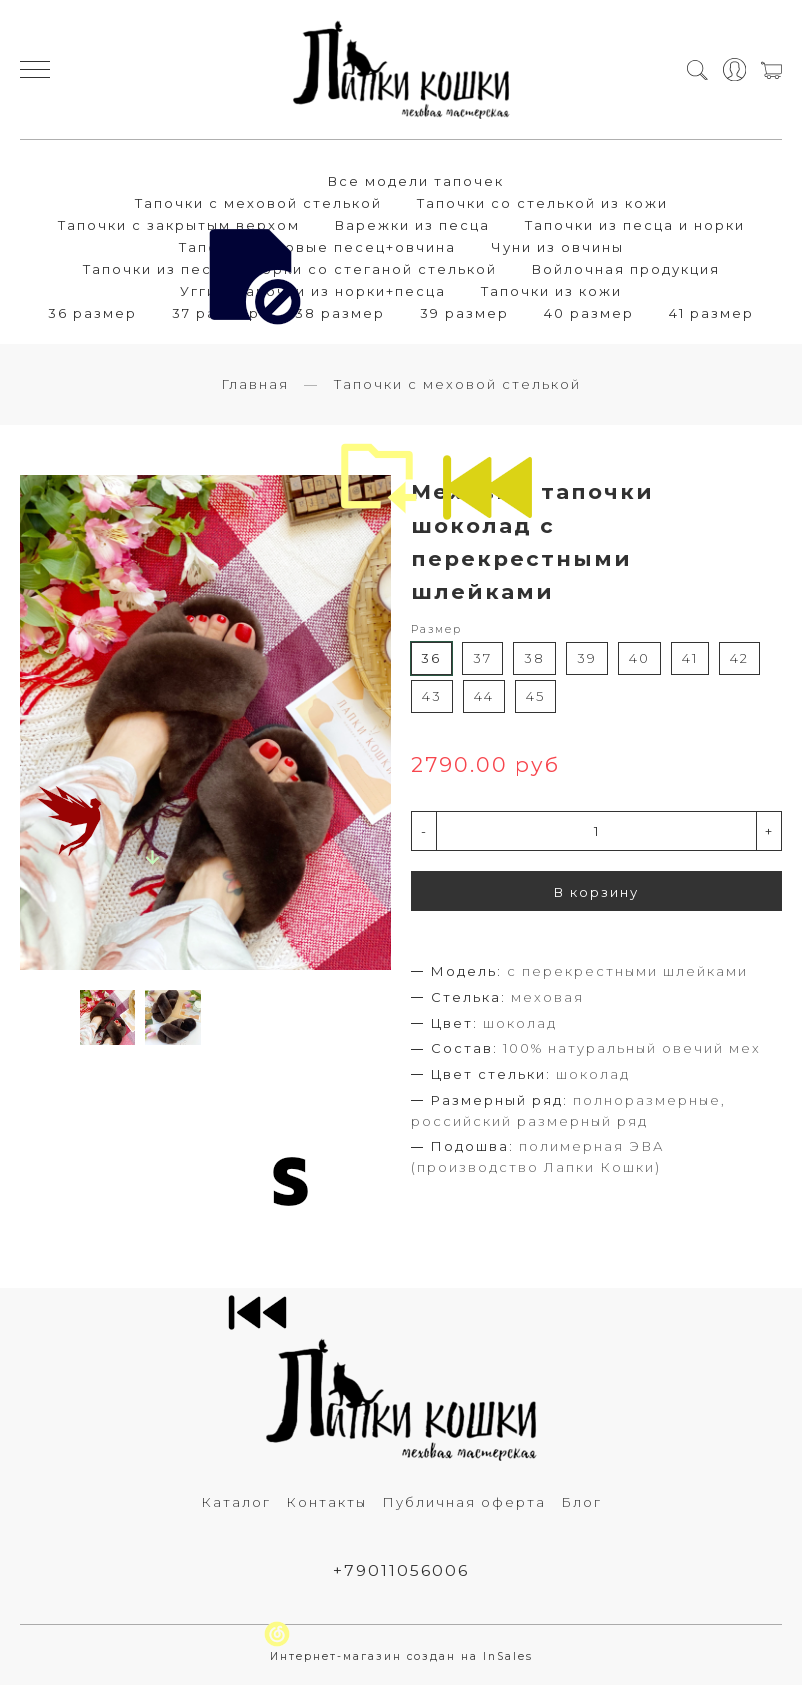 Image resolution: width=802 pixels, height=1685 pixels. Describe the element at coordinates (250, 274) in the screenshot. I see `file access denied or restricted` at that location.